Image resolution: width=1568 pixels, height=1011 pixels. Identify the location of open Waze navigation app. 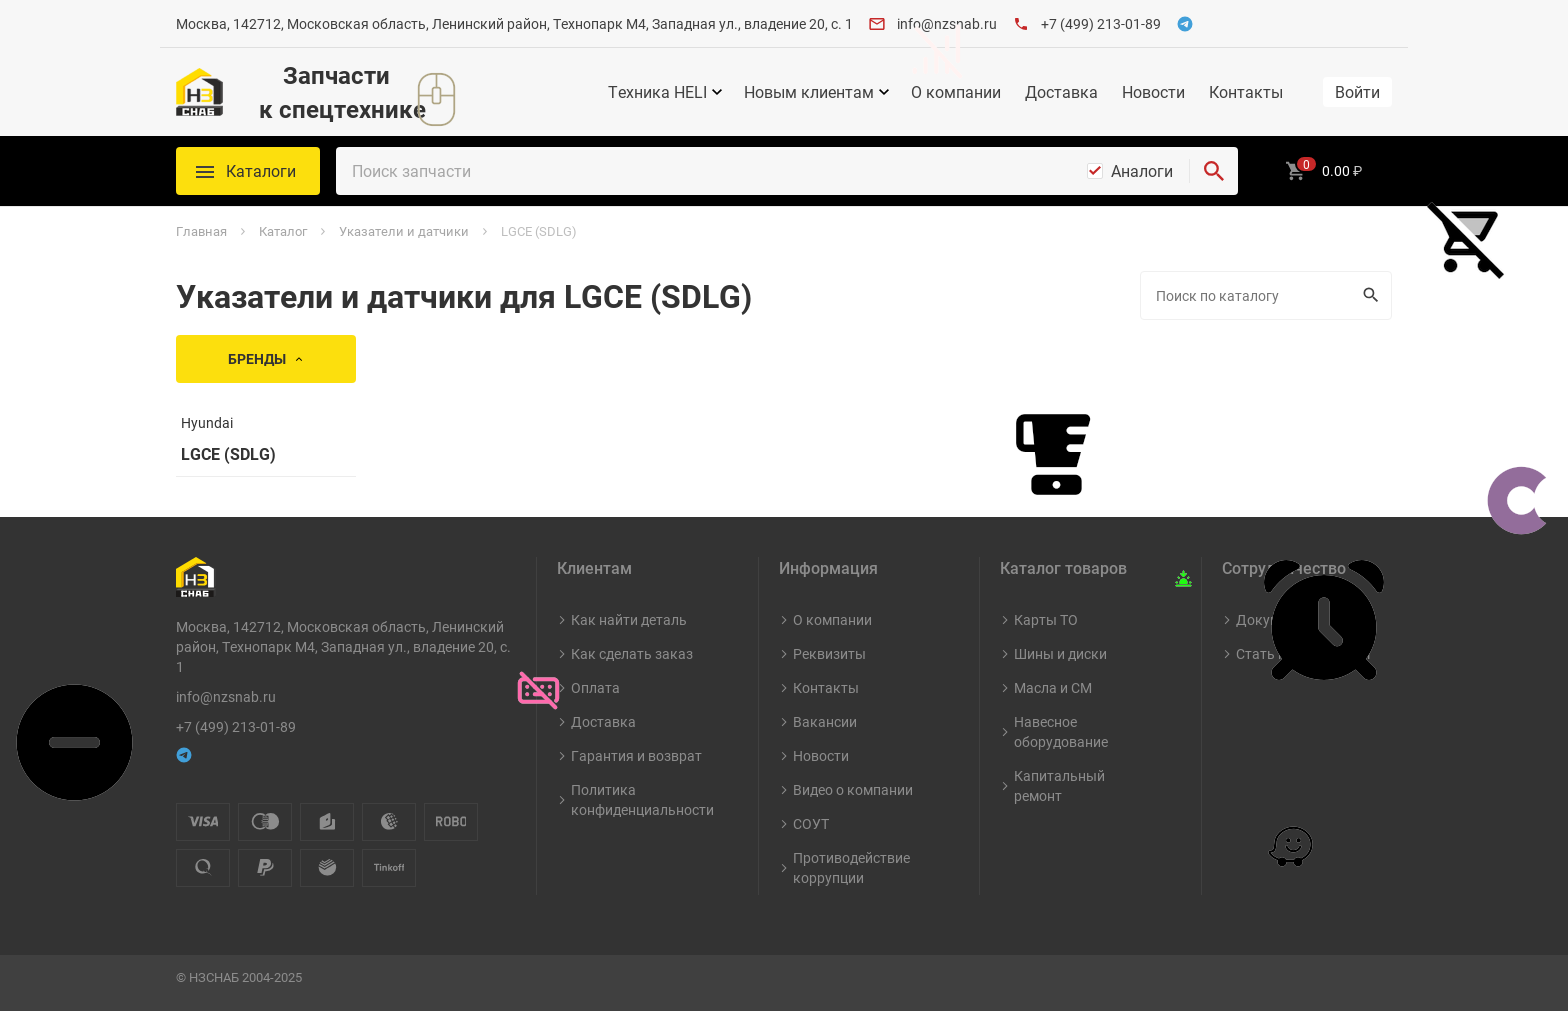
(1290, 846).